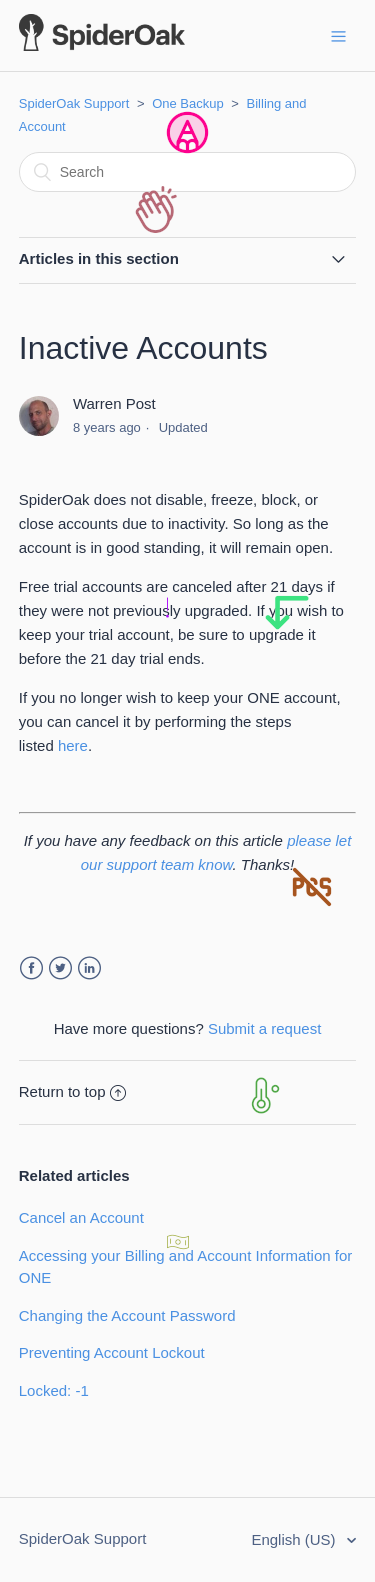  Describe the element at coordinates (262, 1095) in the screenshot. I see `view current temperature` at that location.